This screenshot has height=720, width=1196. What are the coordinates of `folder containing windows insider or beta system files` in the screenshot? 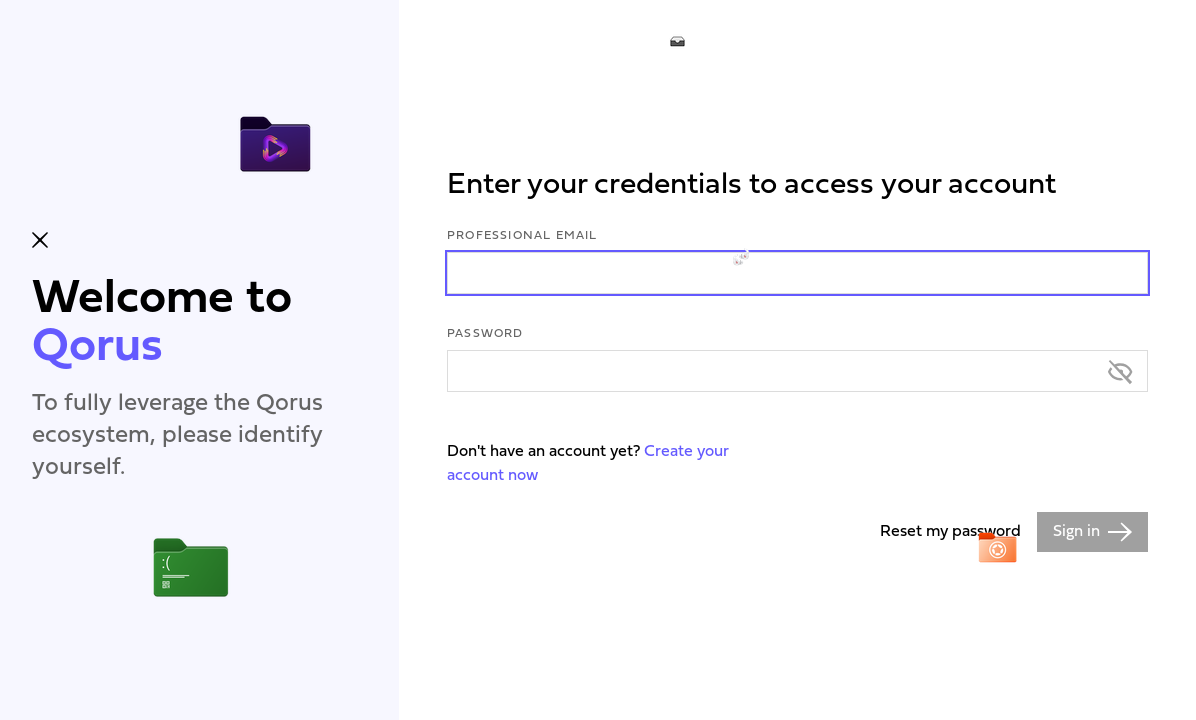 It's located at (190, 569).